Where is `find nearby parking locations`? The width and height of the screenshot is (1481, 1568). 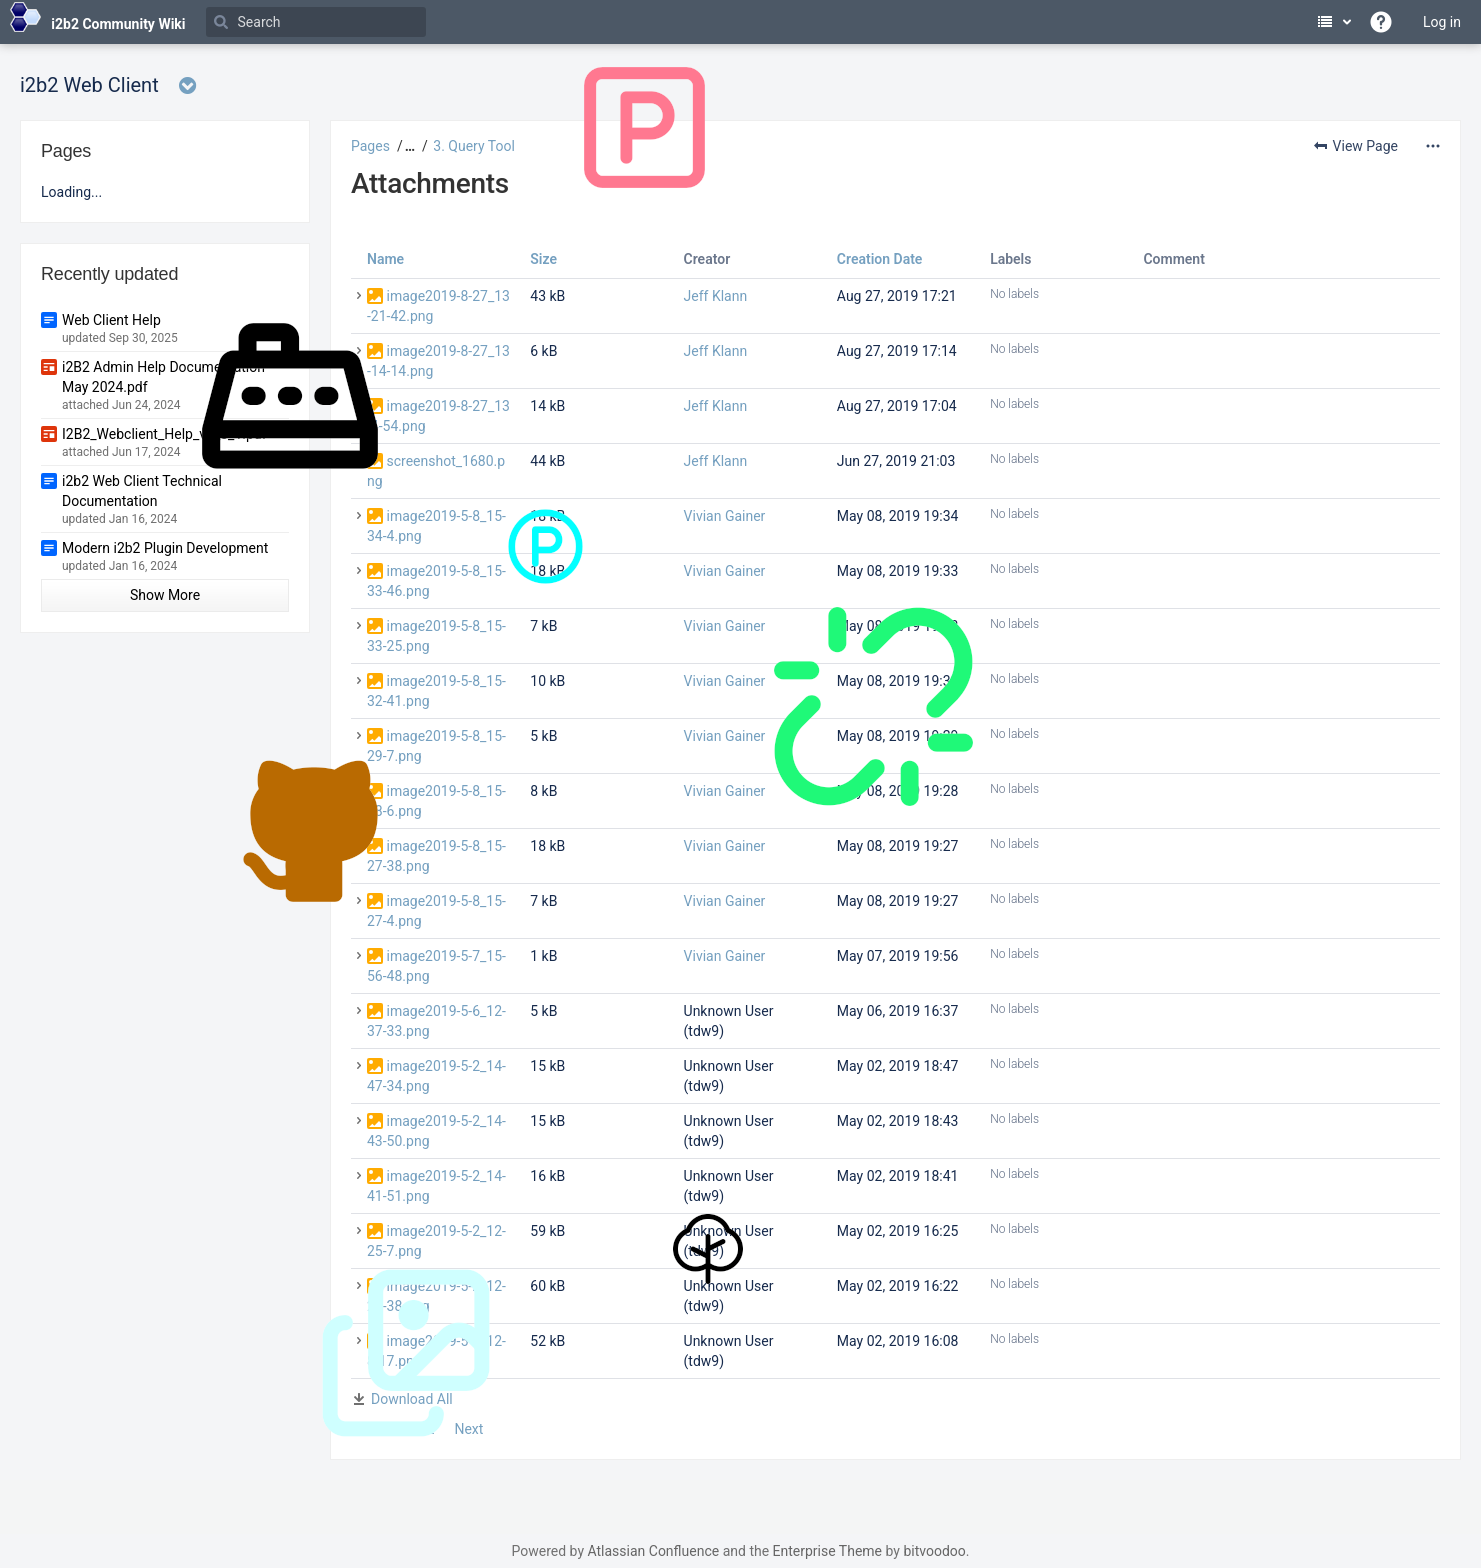 find nearby parking locations is located at coordinates (644, 127).